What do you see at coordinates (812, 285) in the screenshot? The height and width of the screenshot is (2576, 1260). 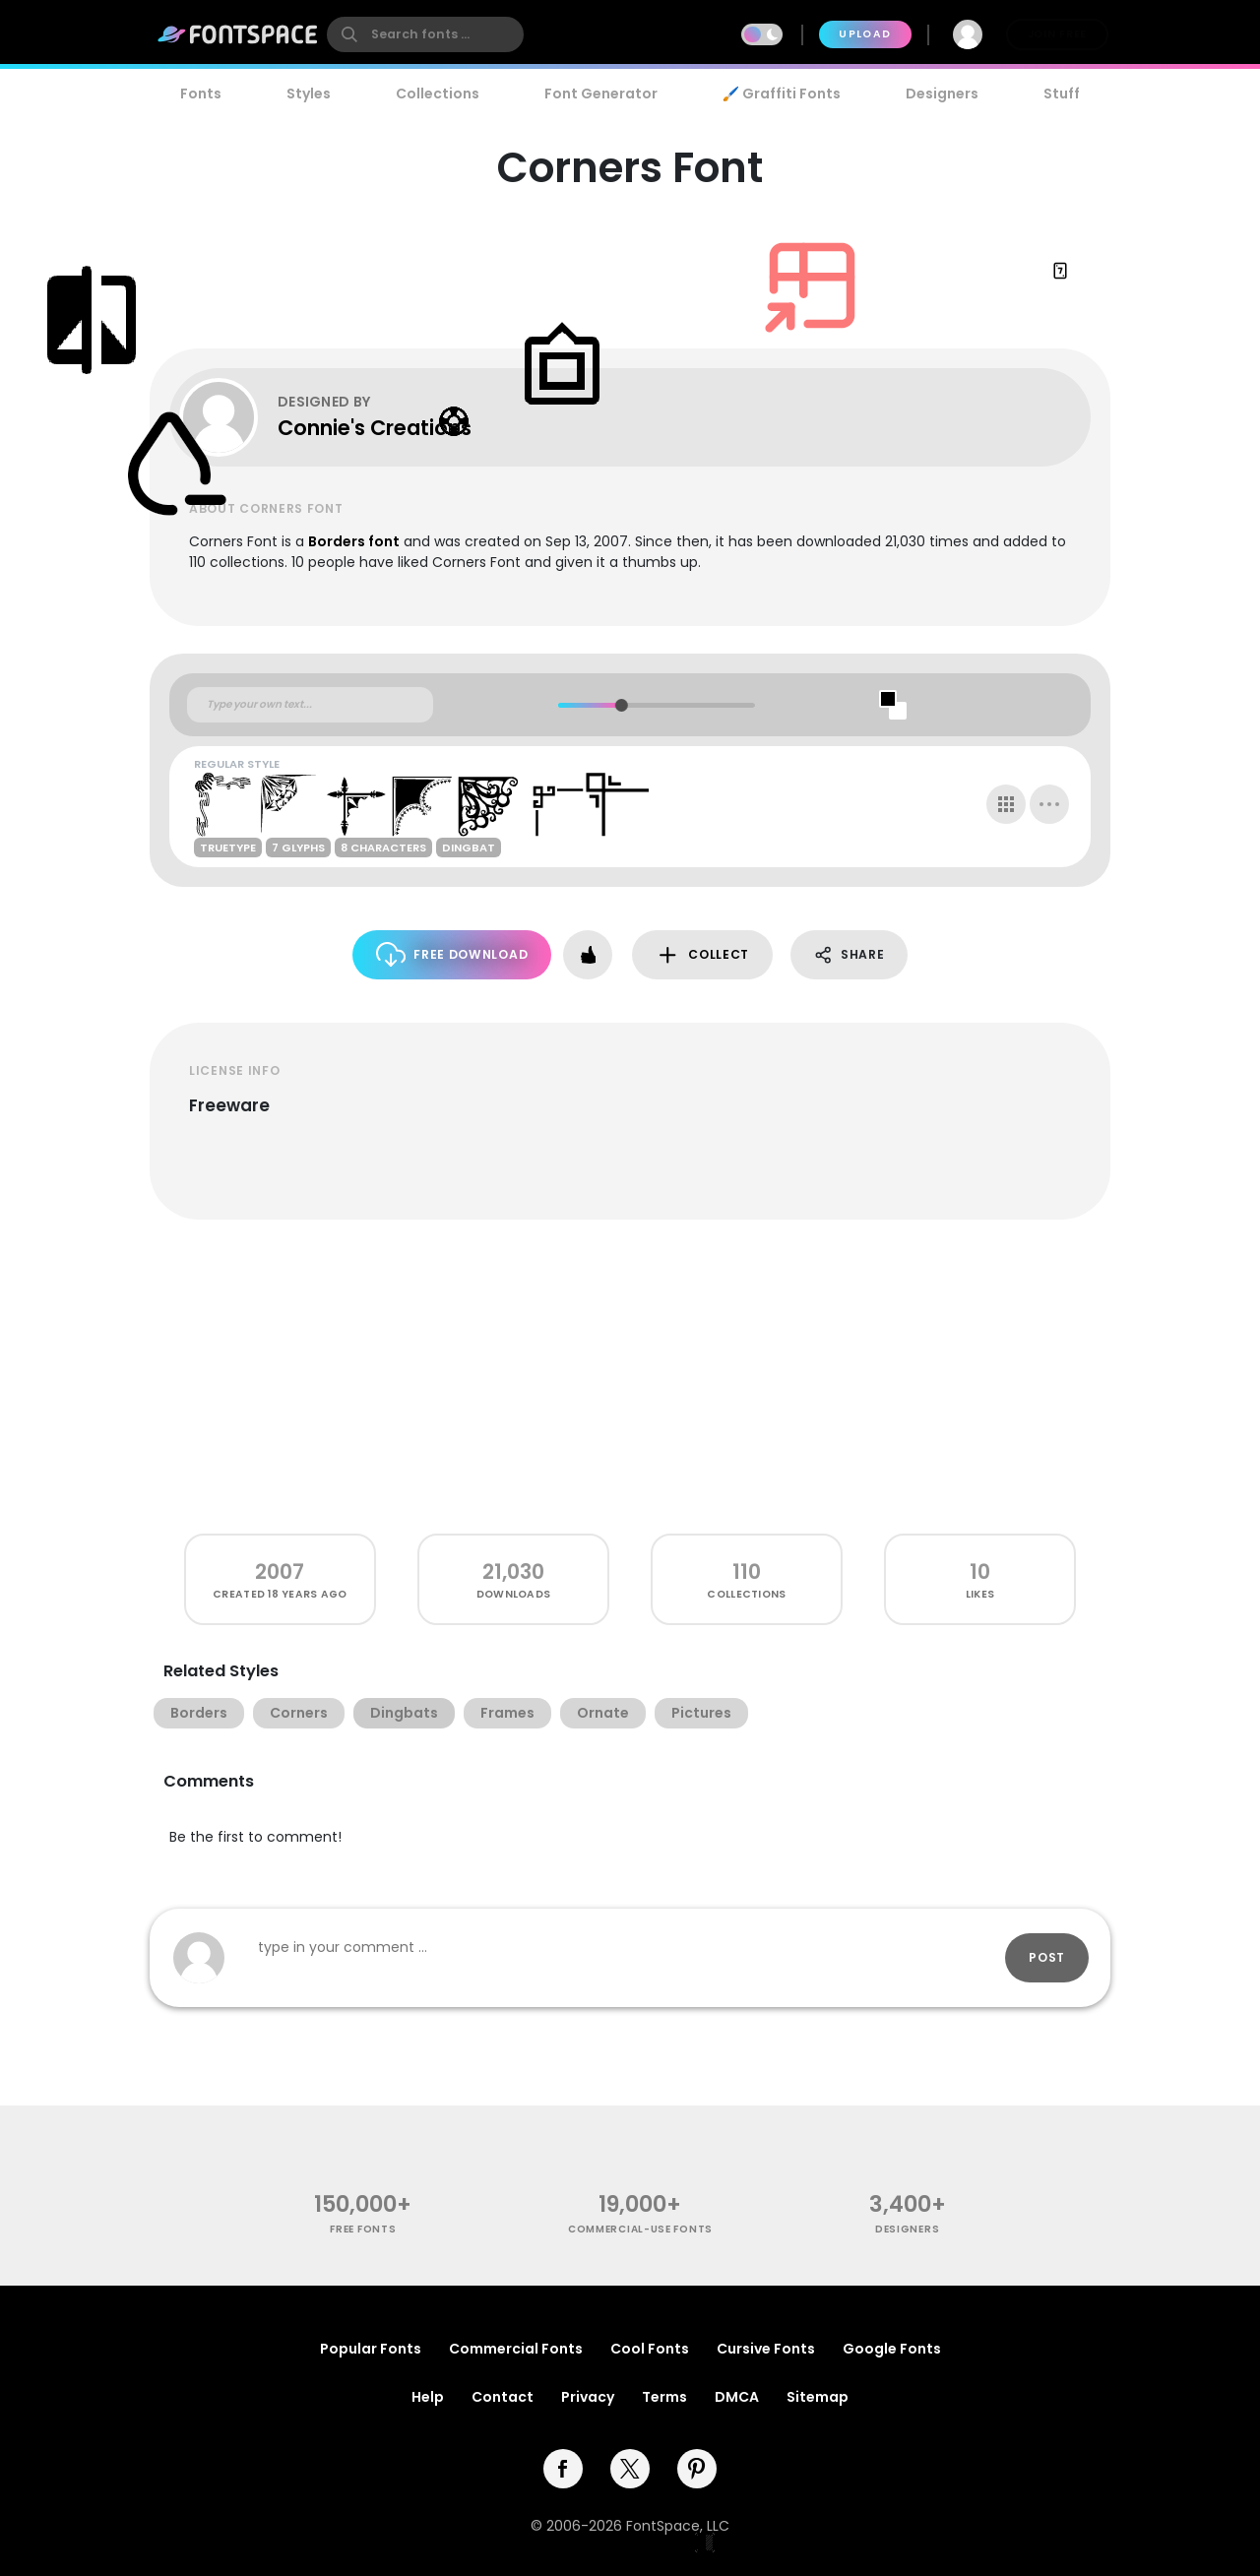 I see `create a shortcut to this table` at bounding box center [812, 285].